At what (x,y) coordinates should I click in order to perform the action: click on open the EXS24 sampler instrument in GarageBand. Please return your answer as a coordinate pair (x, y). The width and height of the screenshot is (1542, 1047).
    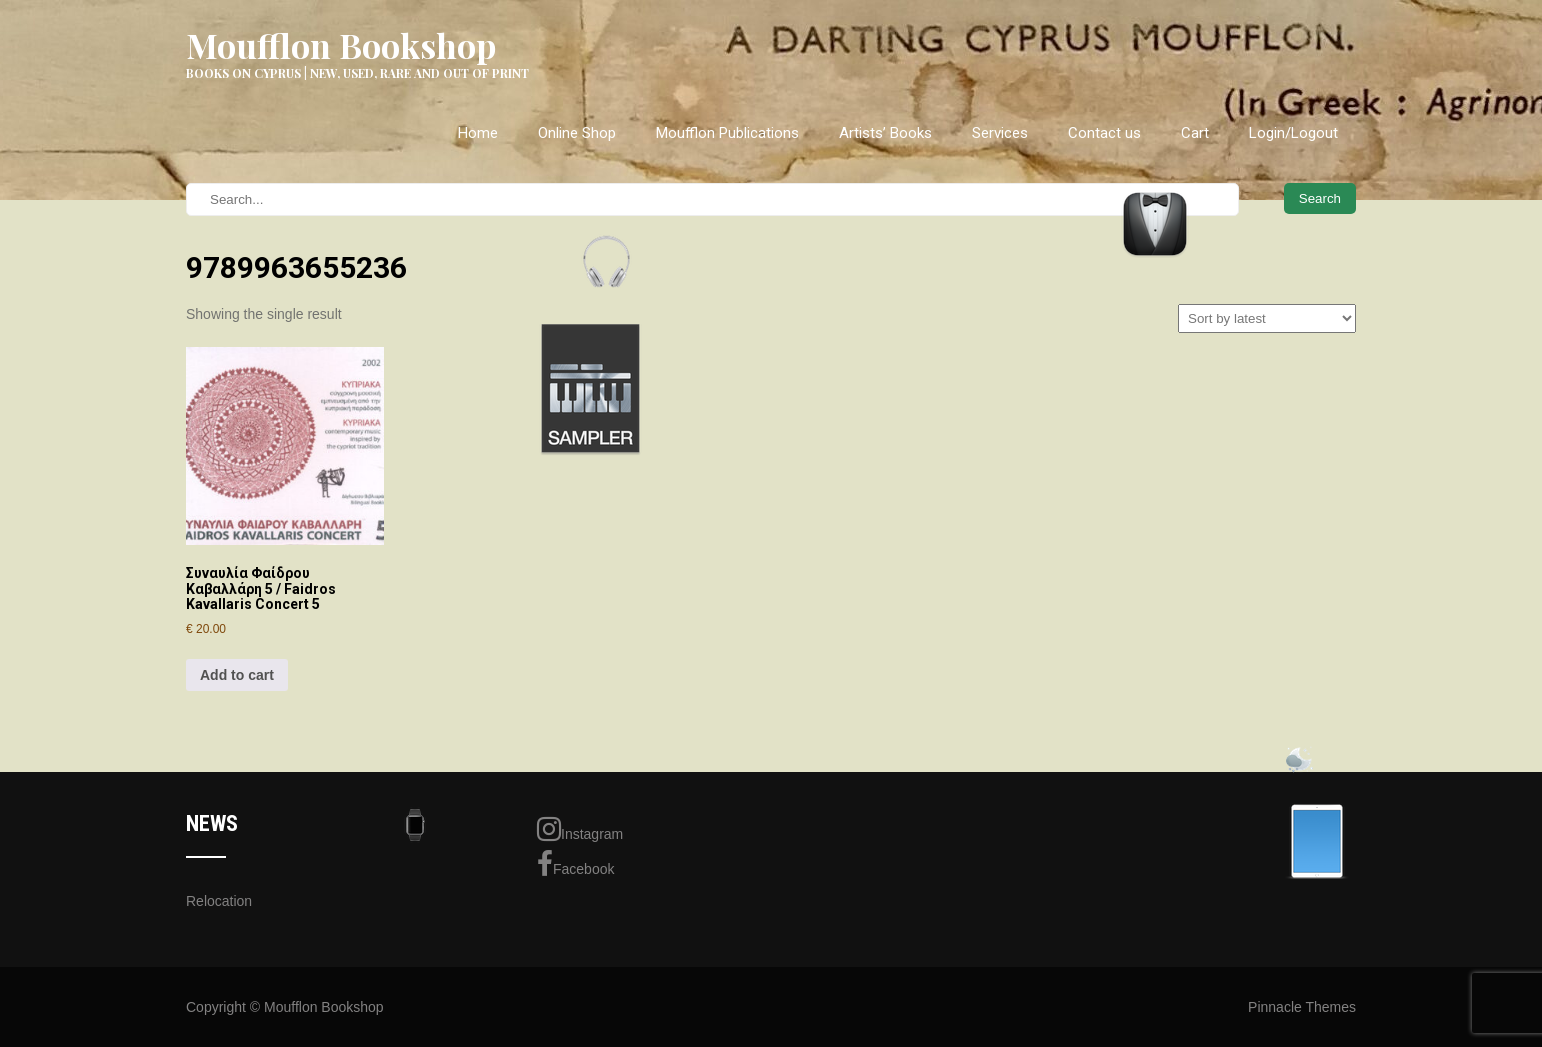
    Looking at the image, I should click on (590, 391).